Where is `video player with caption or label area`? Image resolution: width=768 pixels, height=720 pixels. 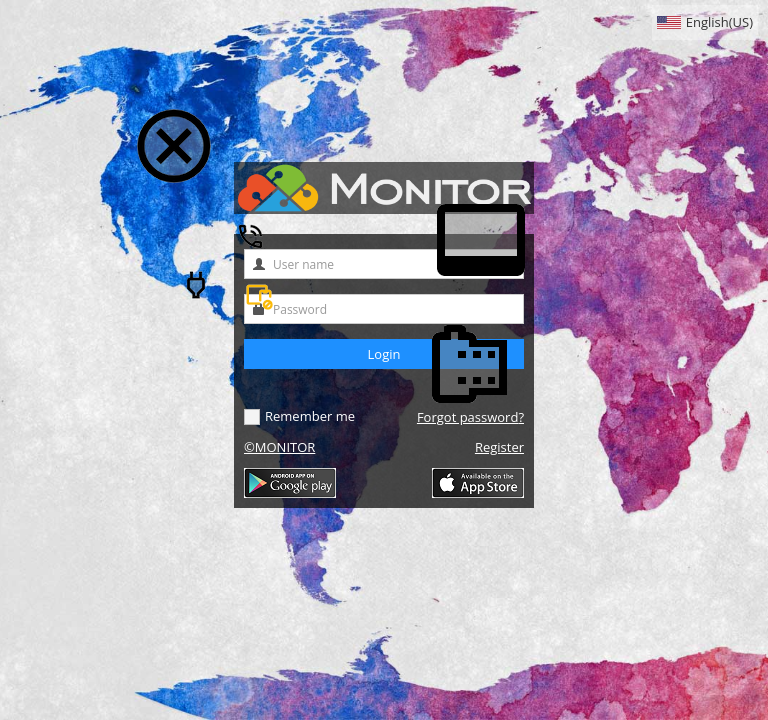
video player with caption or label area is located at coordinates (481, 240).